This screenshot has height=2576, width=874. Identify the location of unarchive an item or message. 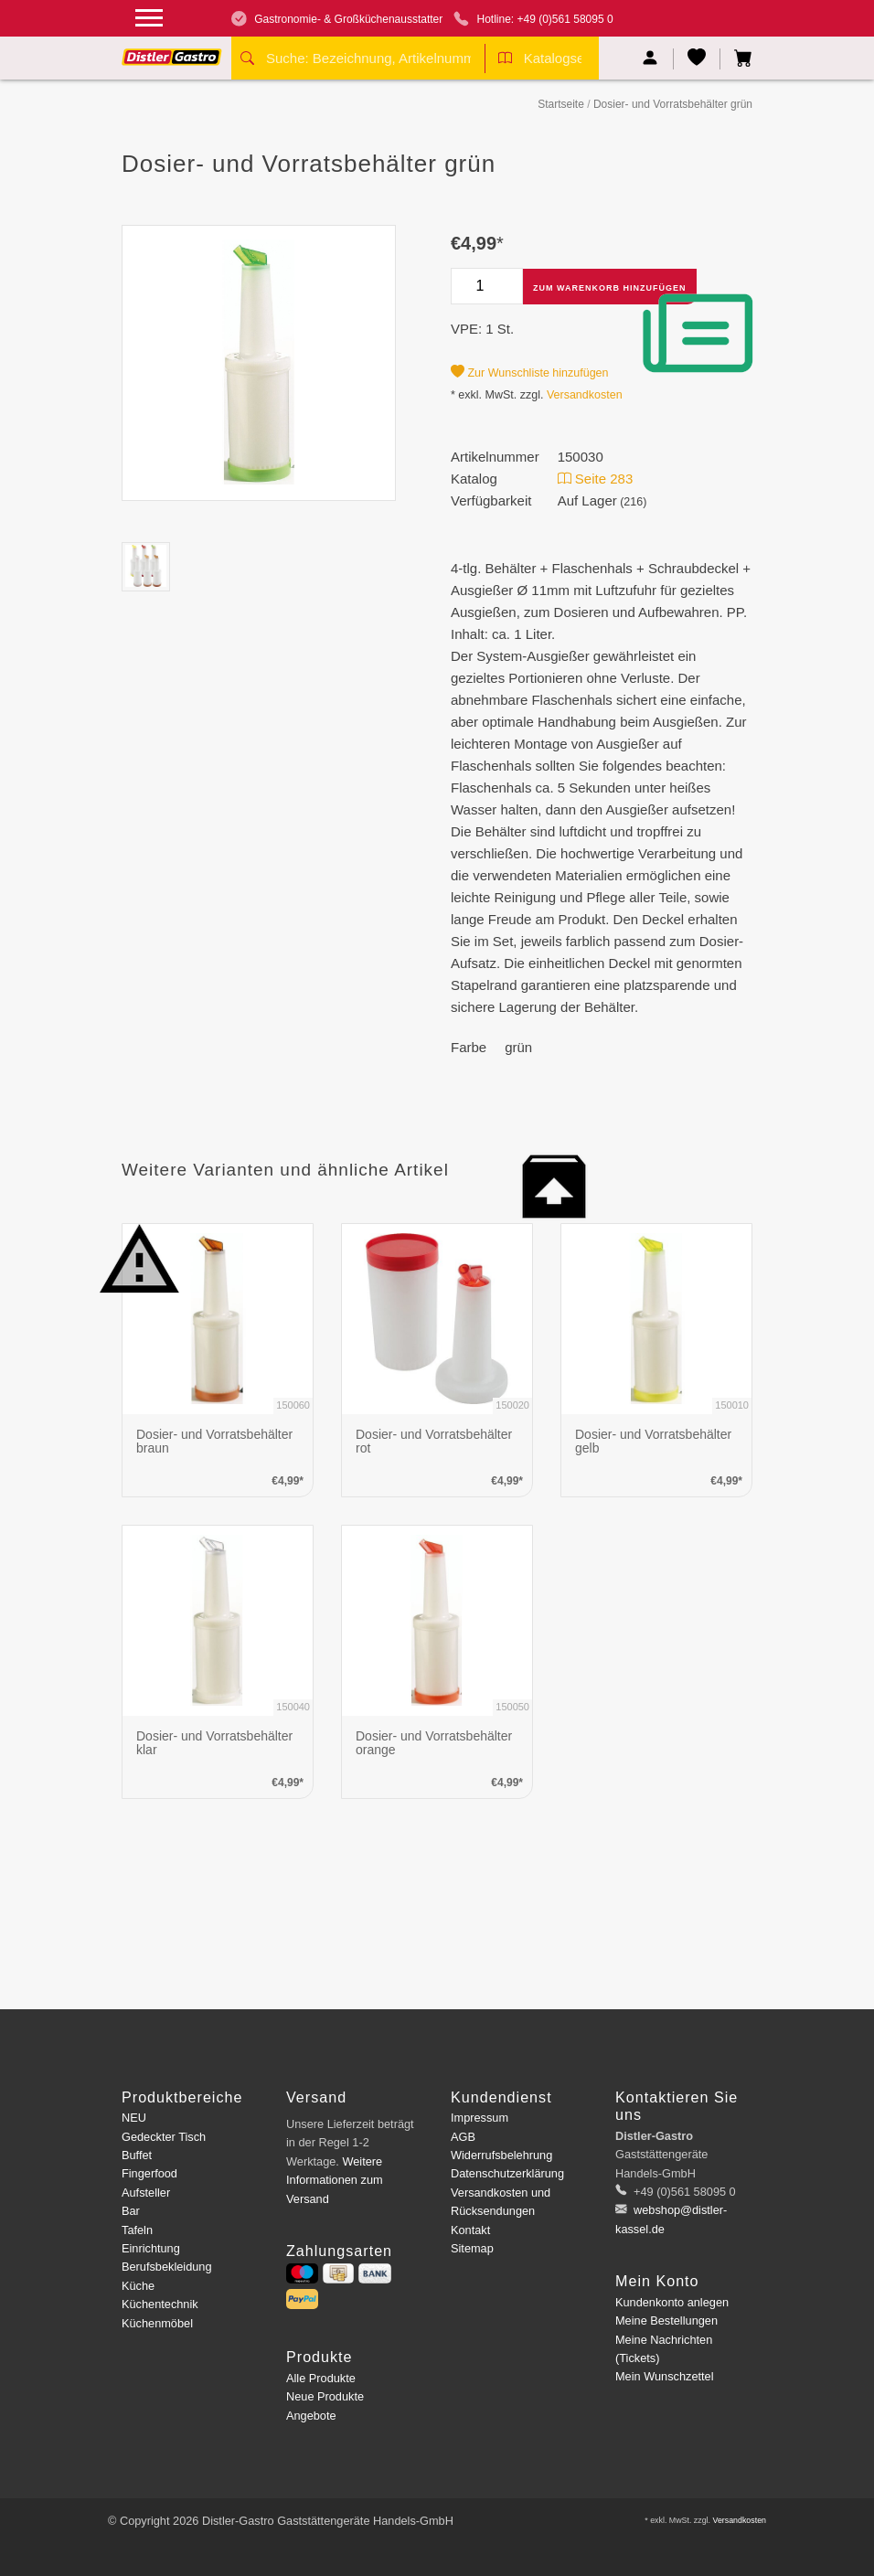
(554, 1187).